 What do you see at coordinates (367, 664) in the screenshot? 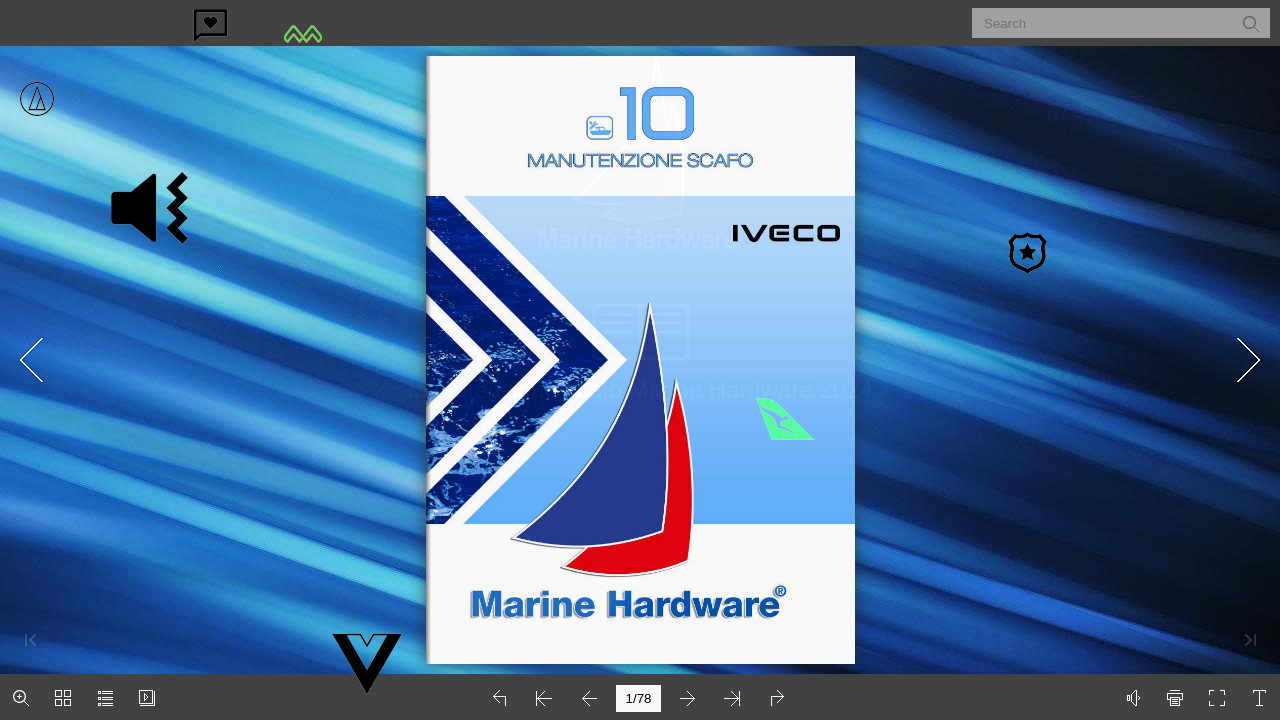
I see `Vue.js framework logo` at bounding box center [367, 664].